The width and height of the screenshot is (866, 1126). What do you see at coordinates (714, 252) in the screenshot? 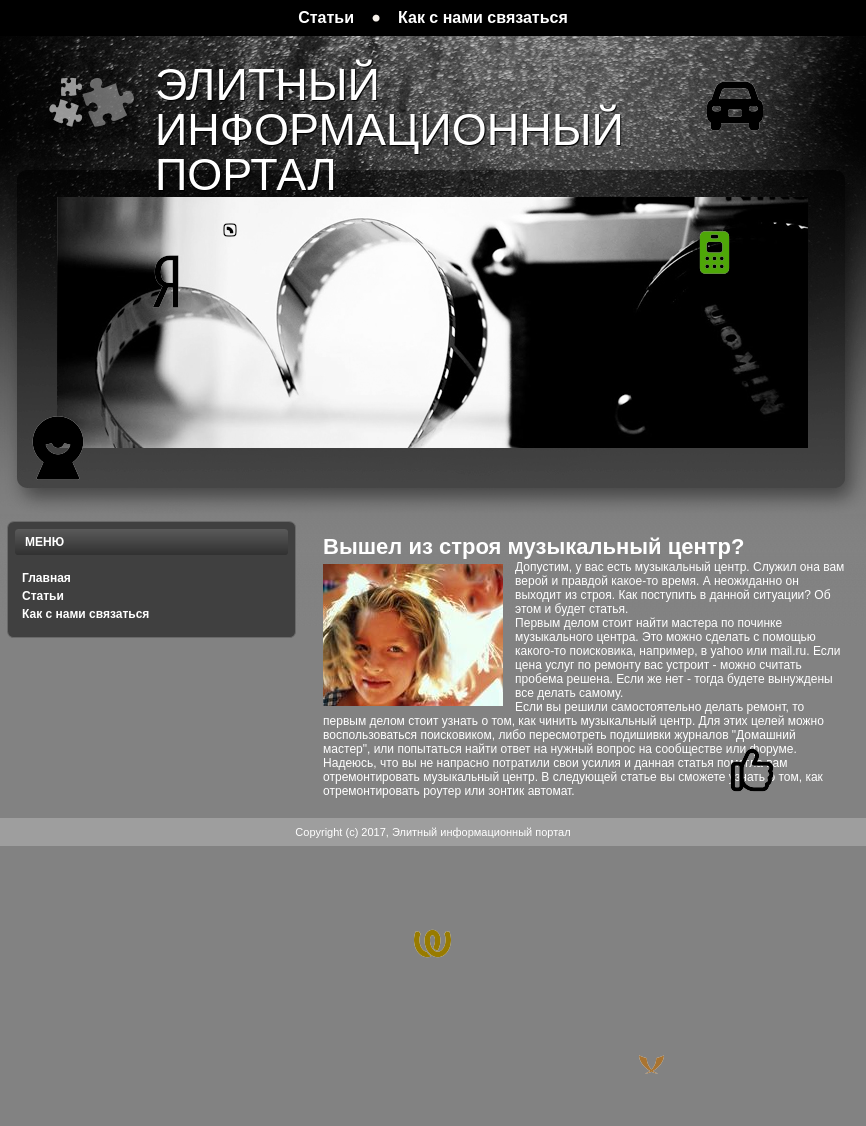
I see `call using a classic mobile phone` at bounding box center [714, 252].